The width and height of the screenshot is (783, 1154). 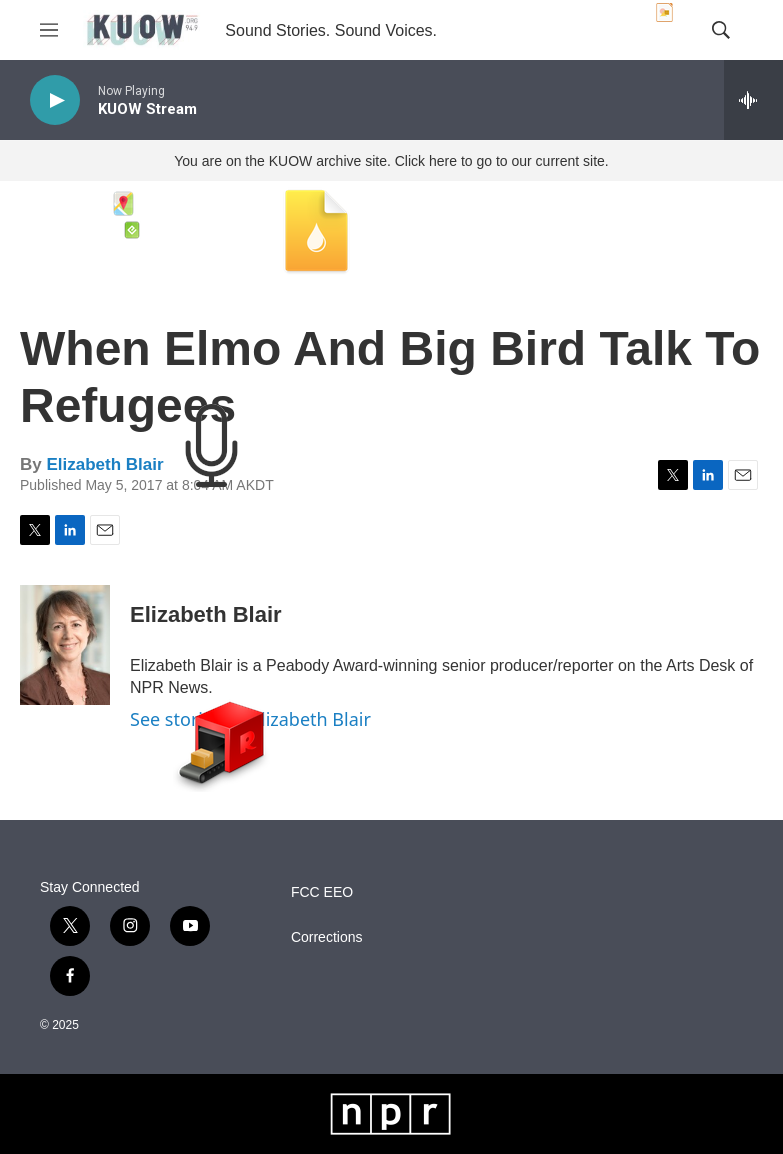 I want to click on indicates a software package repository, so click(x=221, y=743).